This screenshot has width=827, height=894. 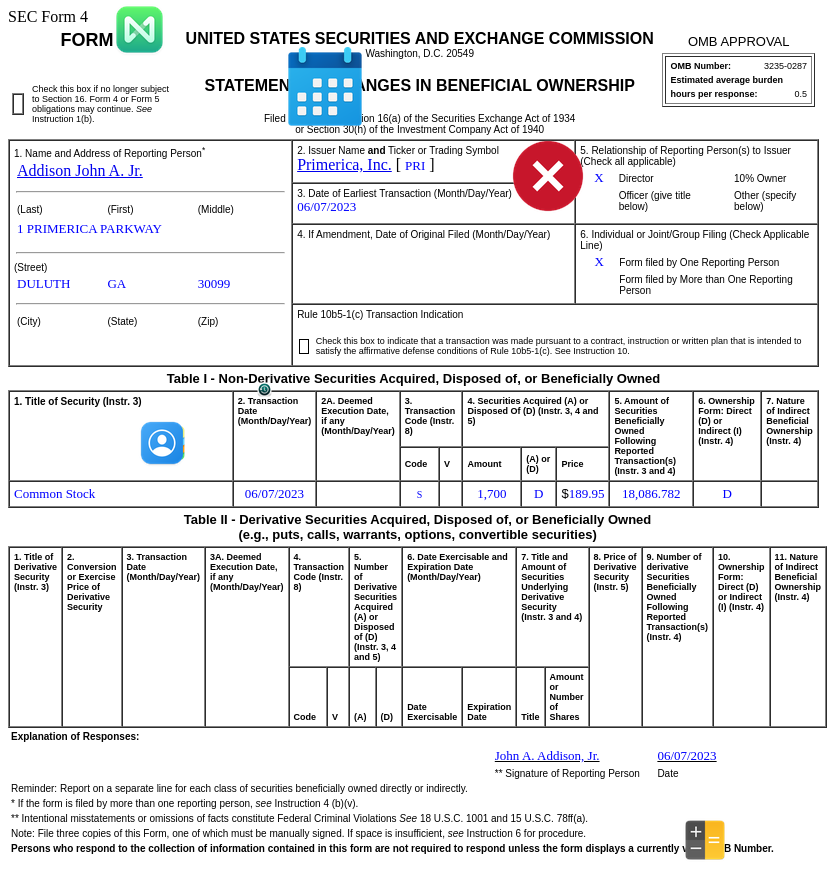 I want to click on open the communicator app, so click(x=162, y=443).